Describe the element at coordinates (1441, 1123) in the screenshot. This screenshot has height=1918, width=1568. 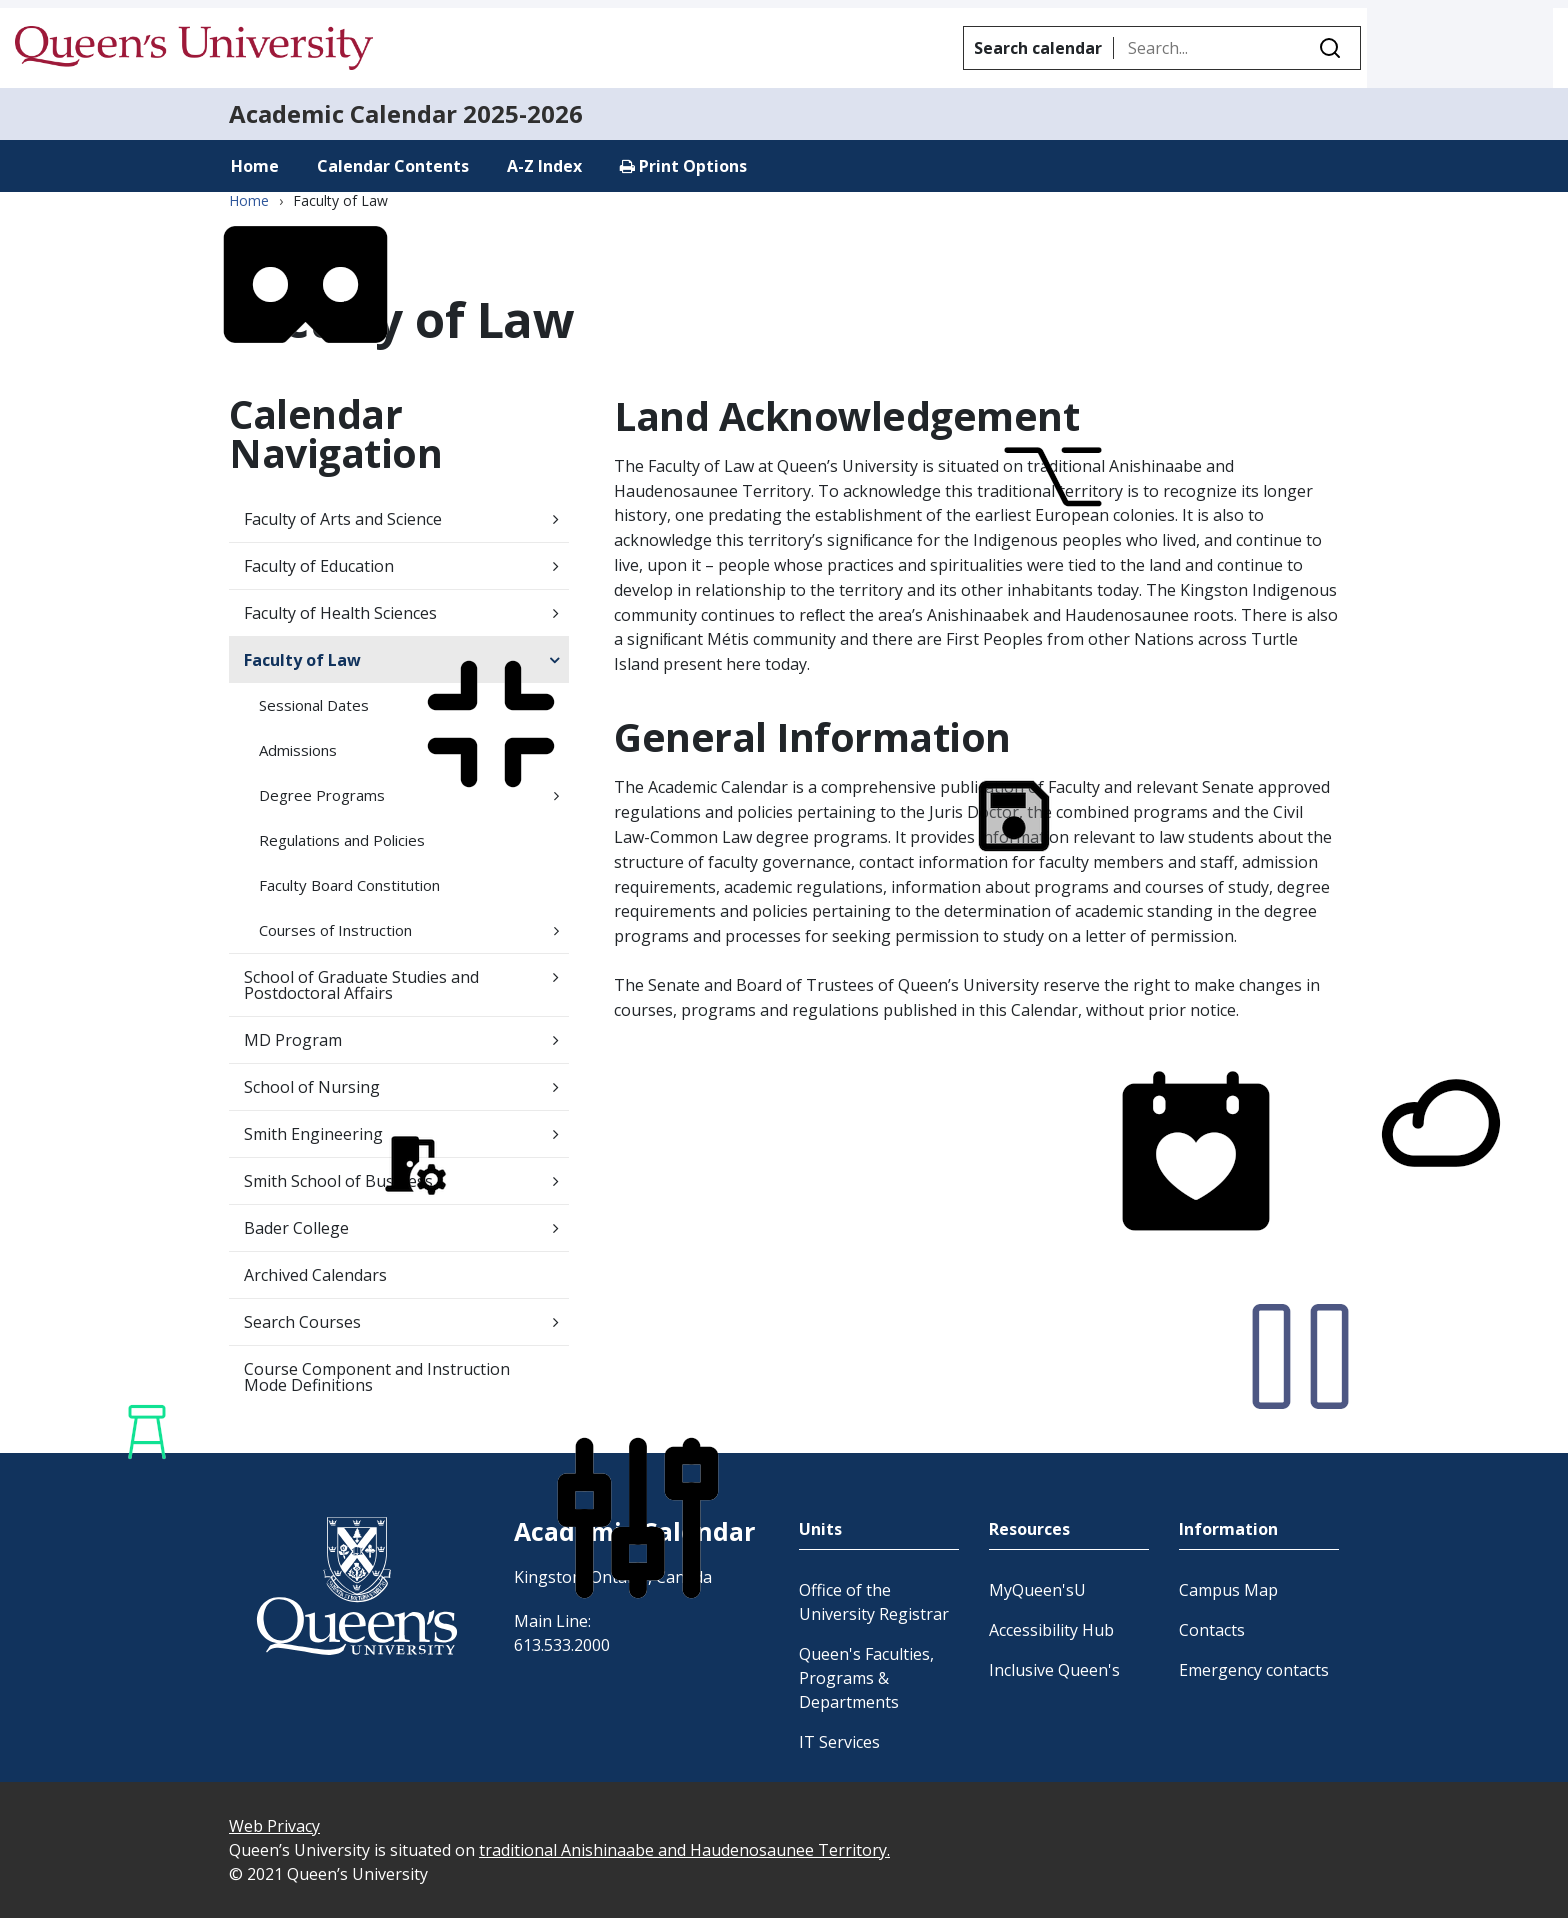
I see `access cloud storage` at that location.